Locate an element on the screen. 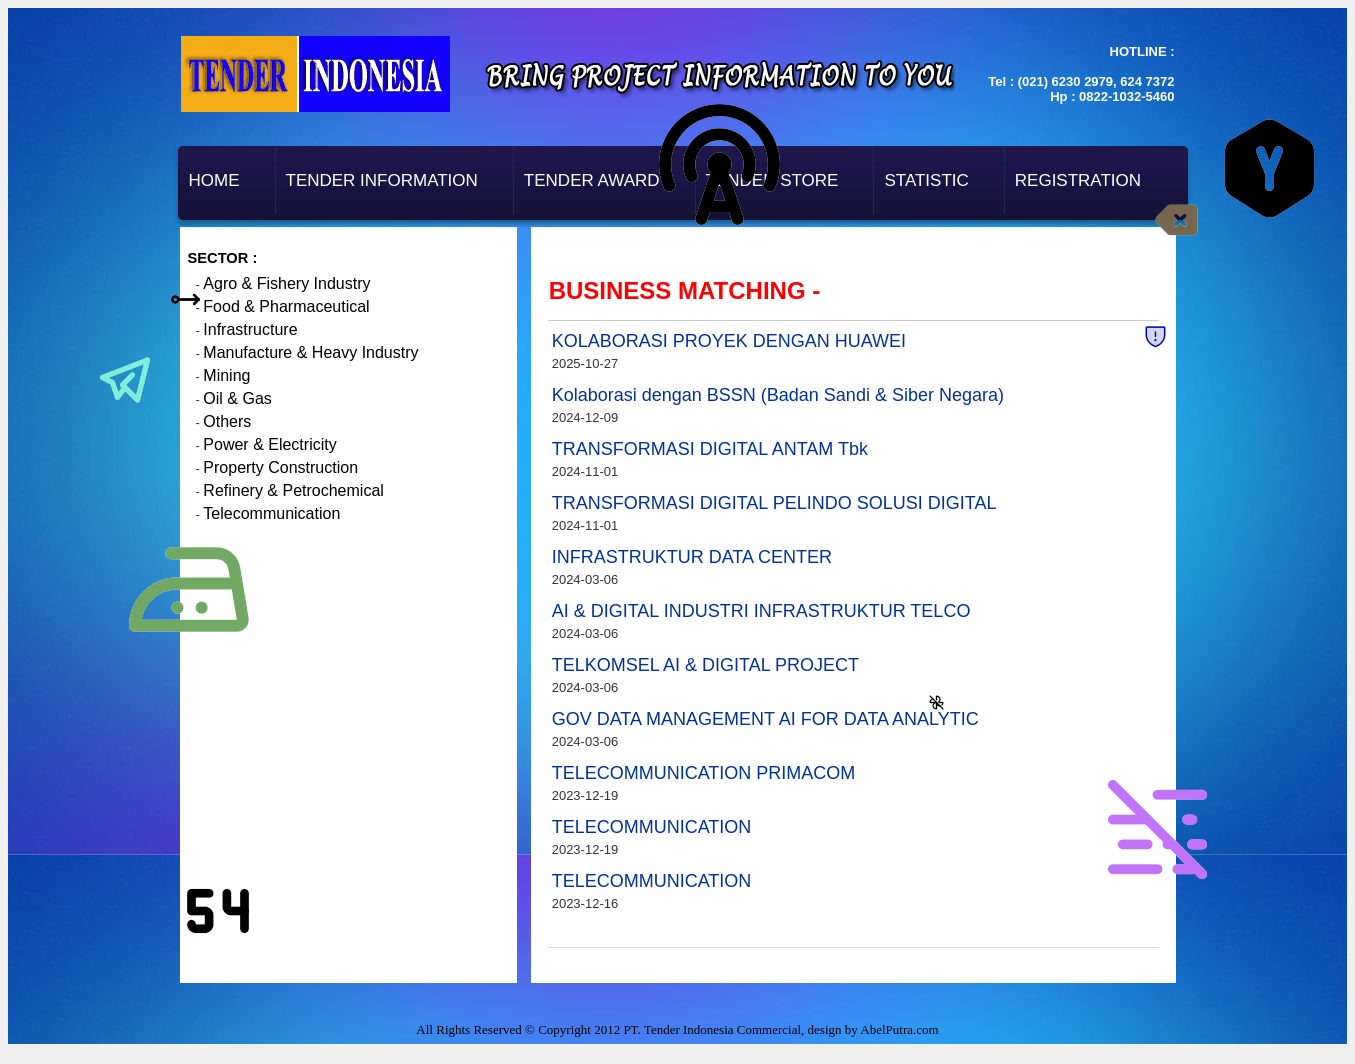 This screenshot has height=1064, width=1355. indicates item number 54 in a list or sequence is located at coordinates (218, 911).